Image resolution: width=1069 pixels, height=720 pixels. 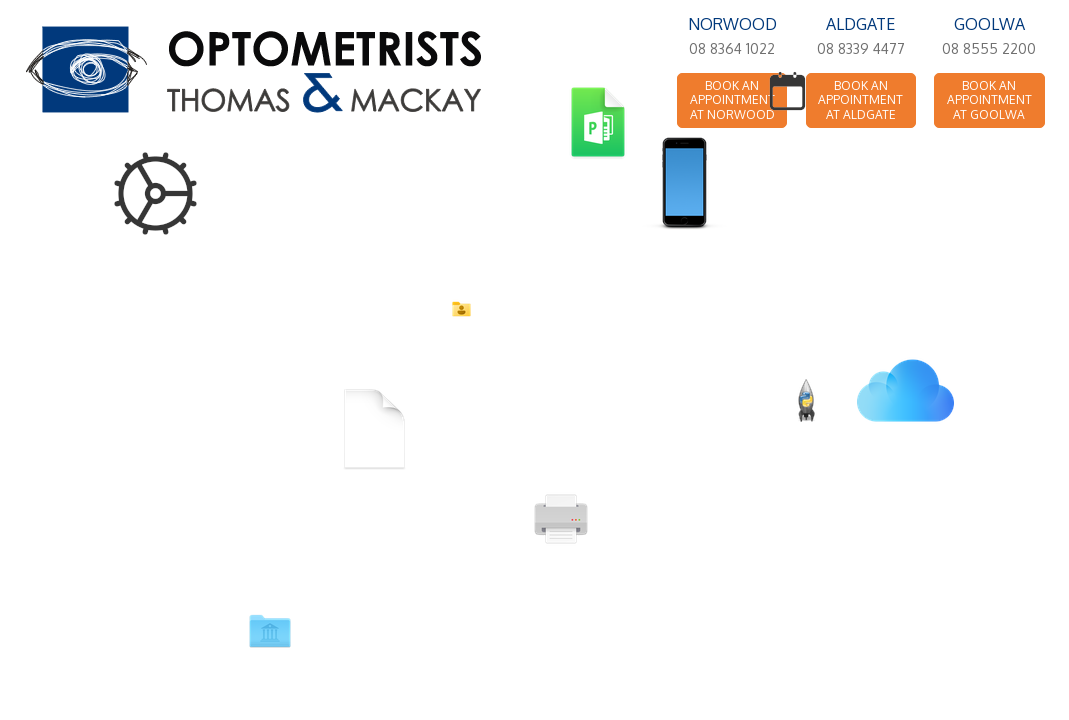 What do you see at coordinates (155, 193) in the screenshot?
I see `access system settings and preferences` at bounding box center [155, 193].